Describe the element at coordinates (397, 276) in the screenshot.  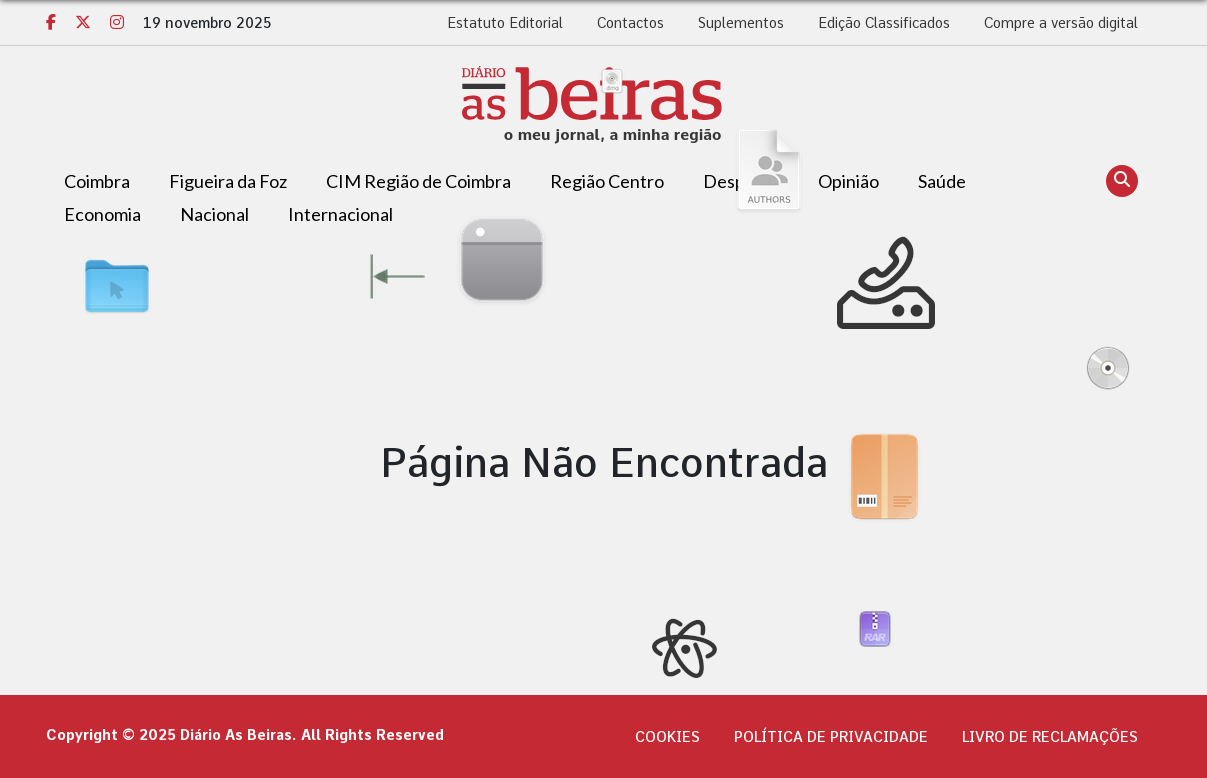
I see `go to the first item in a list or sequence` at that location.